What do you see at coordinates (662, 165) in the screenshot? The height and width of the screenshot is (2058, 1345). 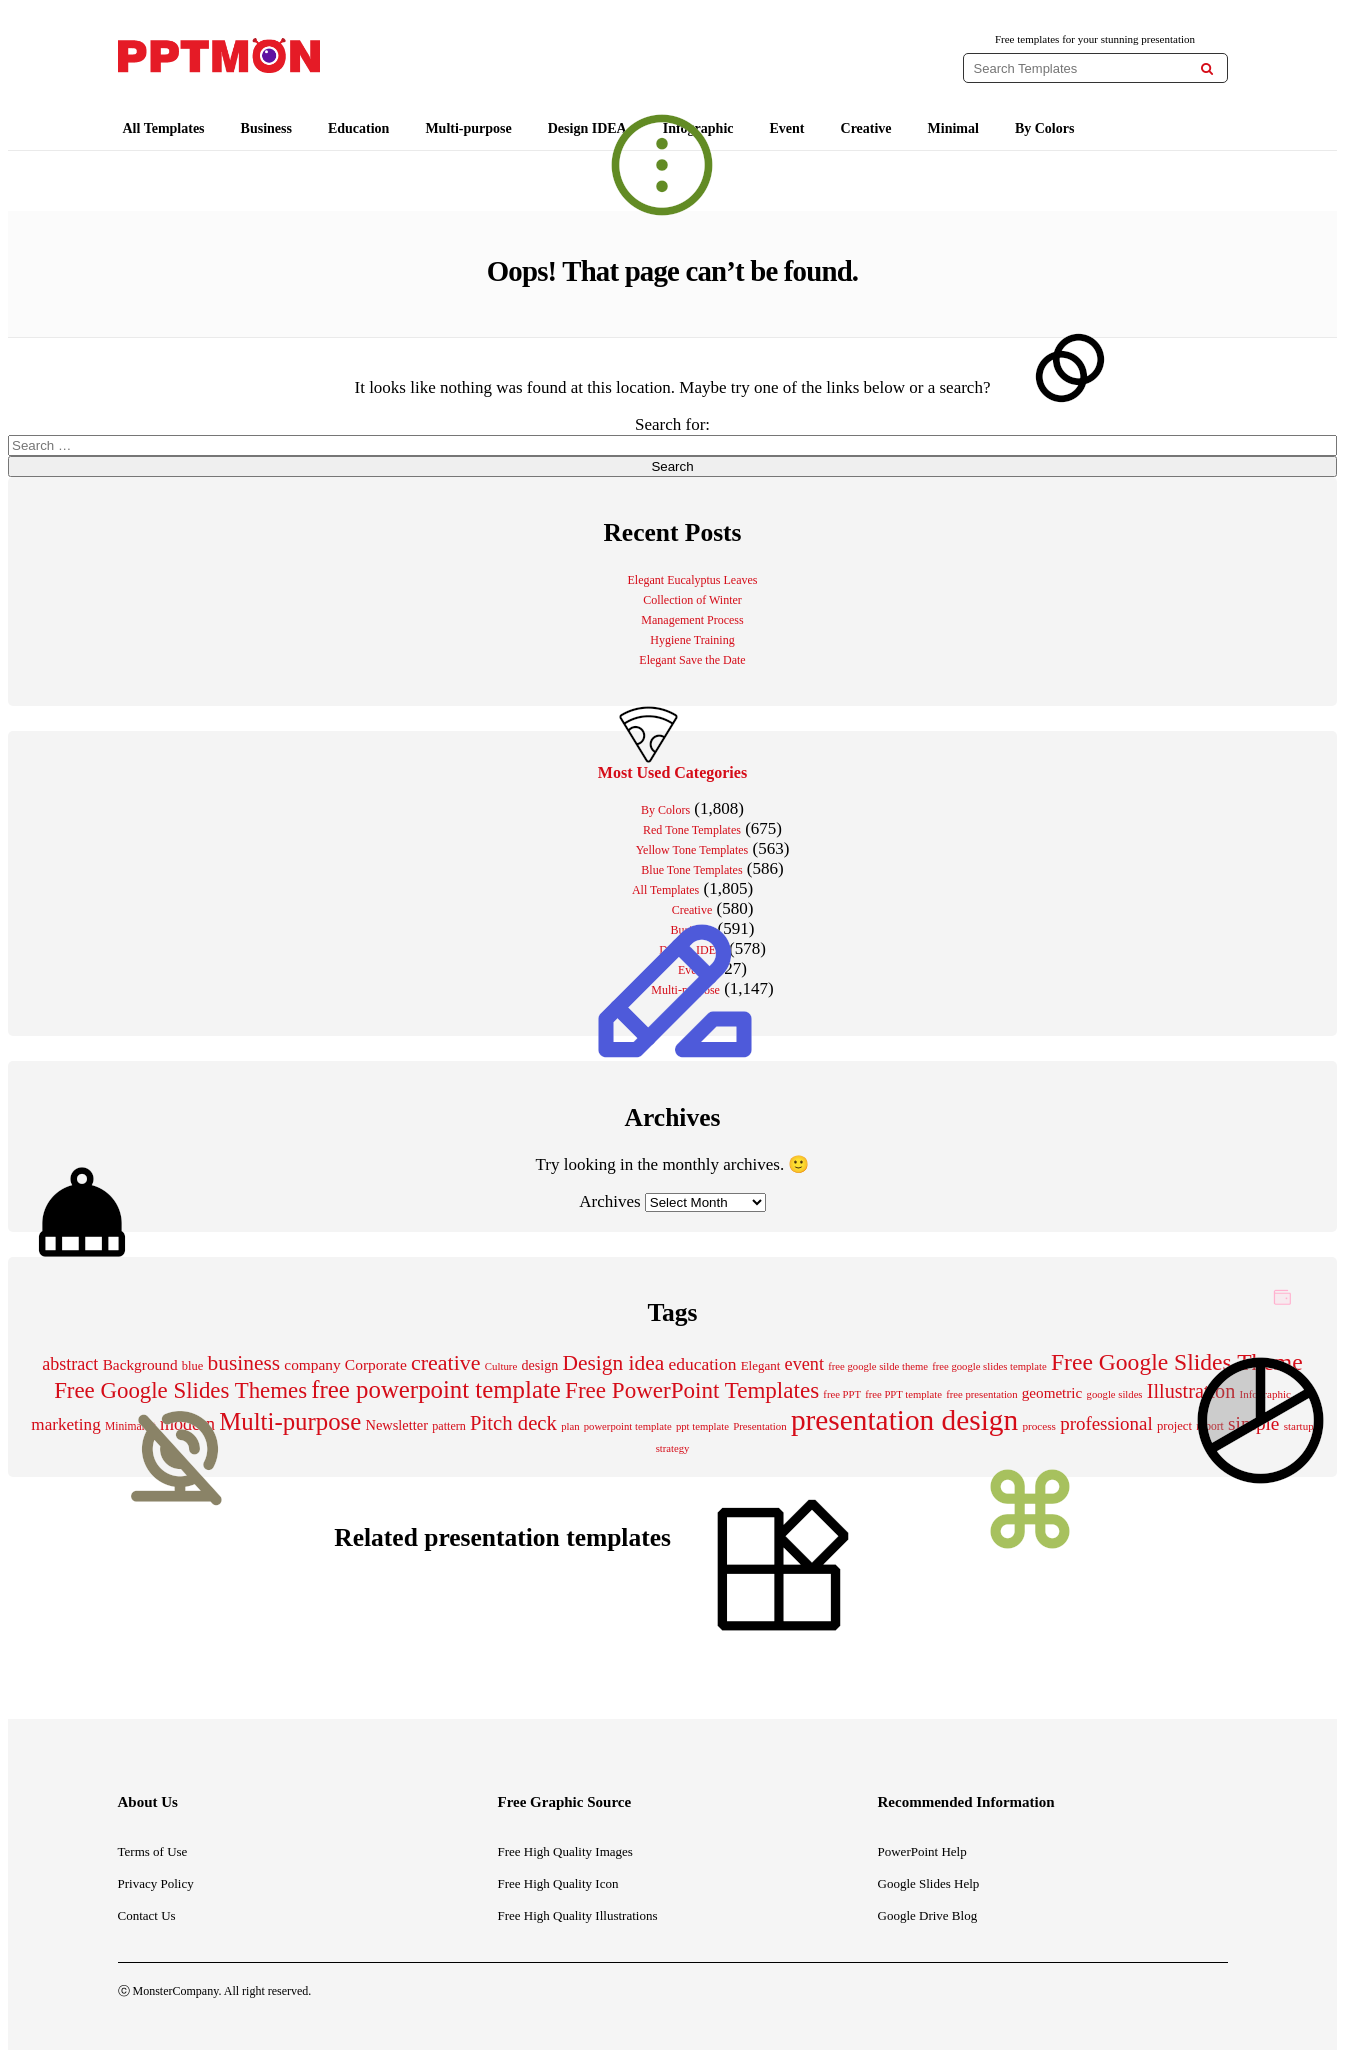 I see `open more options menu` at bounding box center [662, 165].